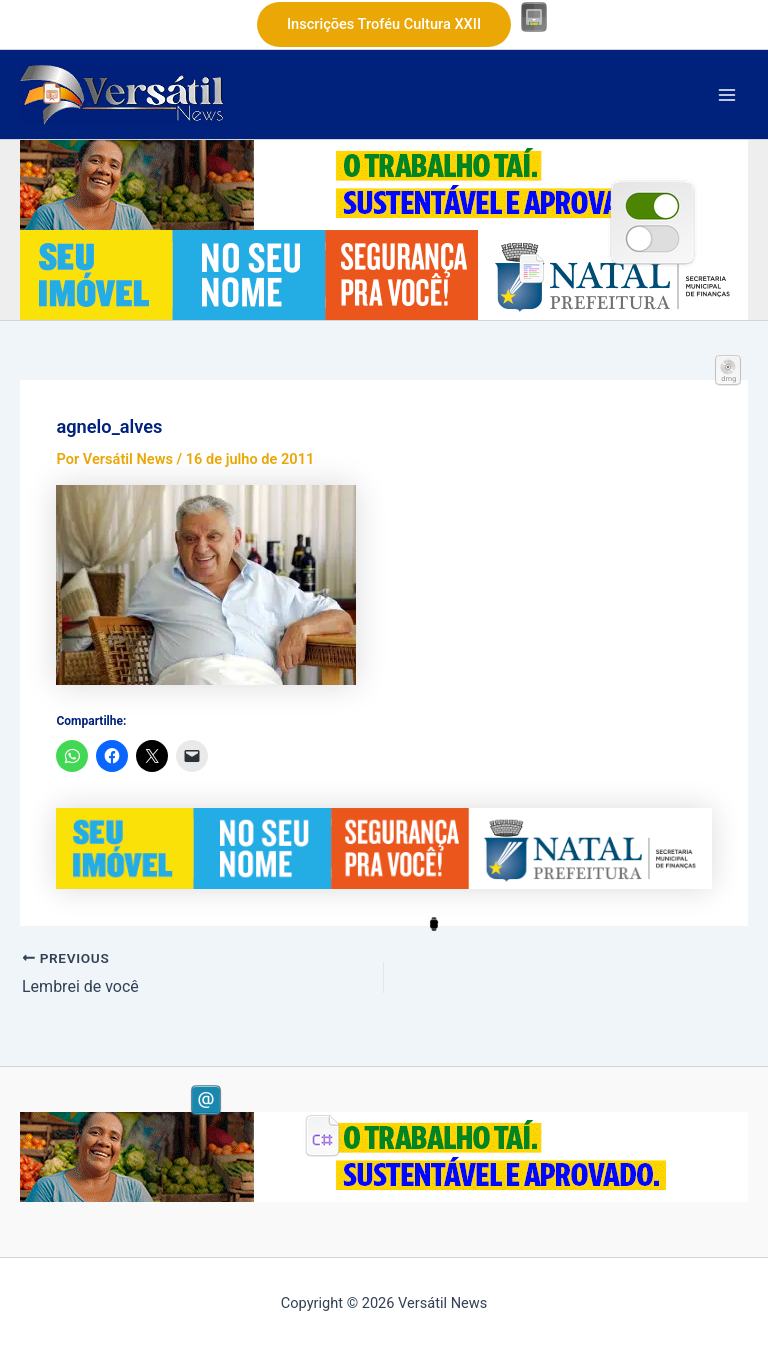  I want to click on sega genesis ROM file, so click(534, 17).